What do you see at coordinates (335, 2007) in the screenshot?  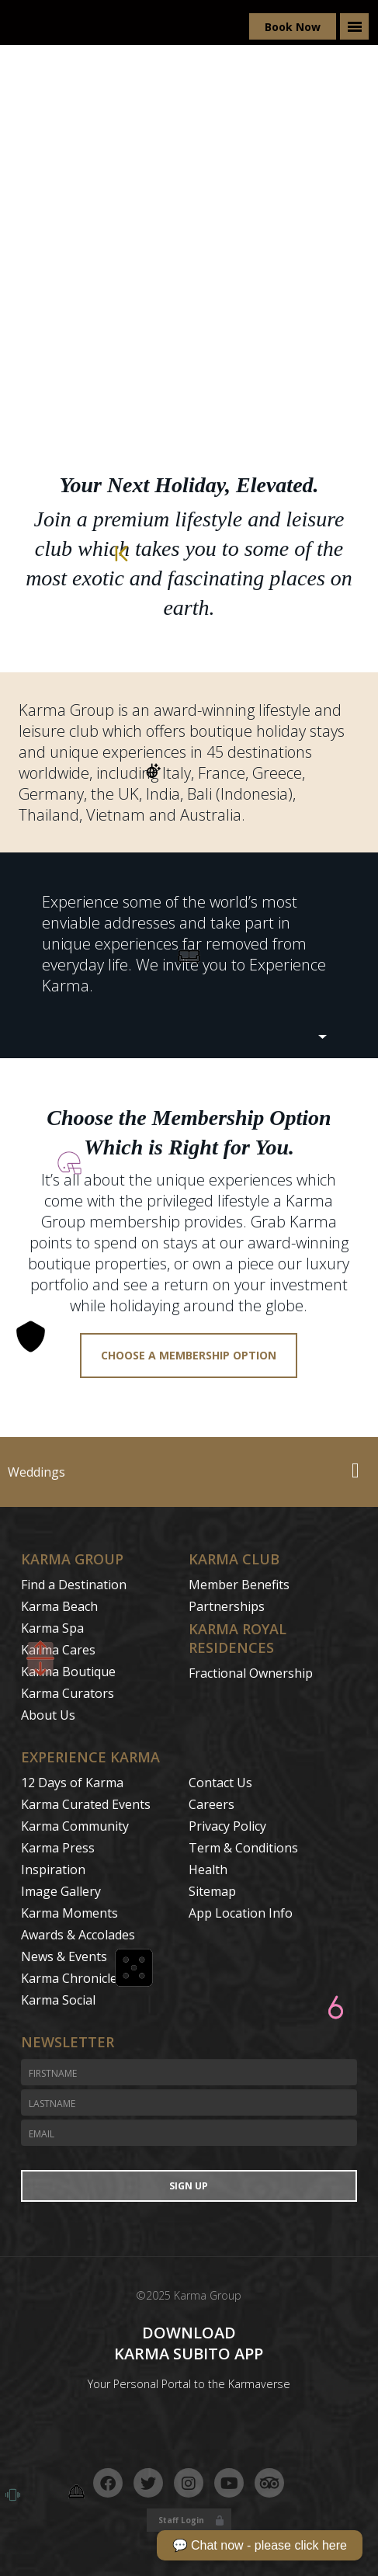 I see `indicates the number six in a list or sequence` at bounding box center [335, 2007].